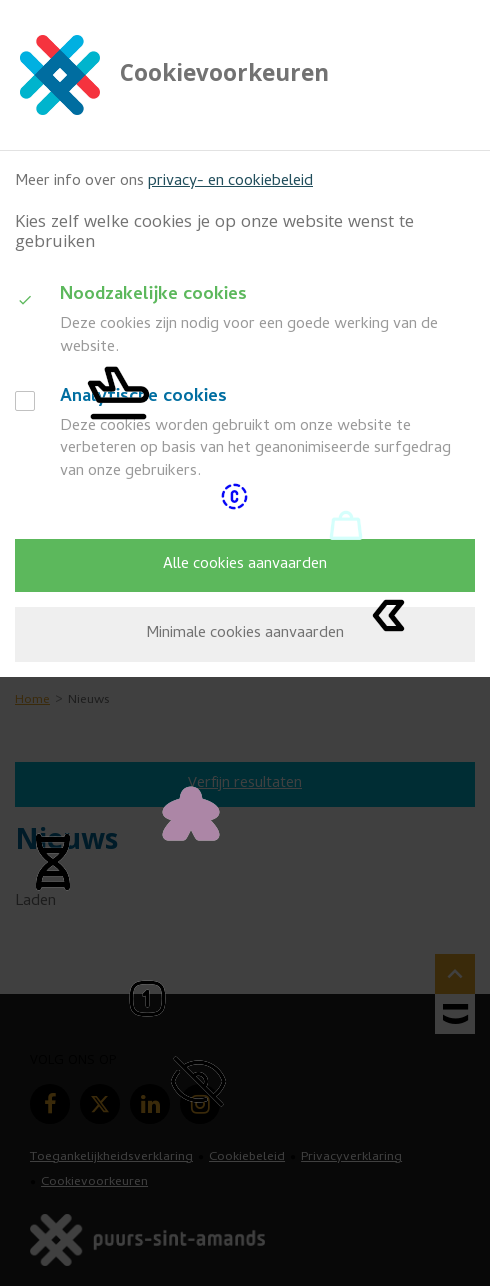 The height and width of the screenshot is (1286, 490). What do you see at coordinates (191, 815) in the screenshot?
I see `access board game or tabletop gaming features` at bounding box center [191, 815].